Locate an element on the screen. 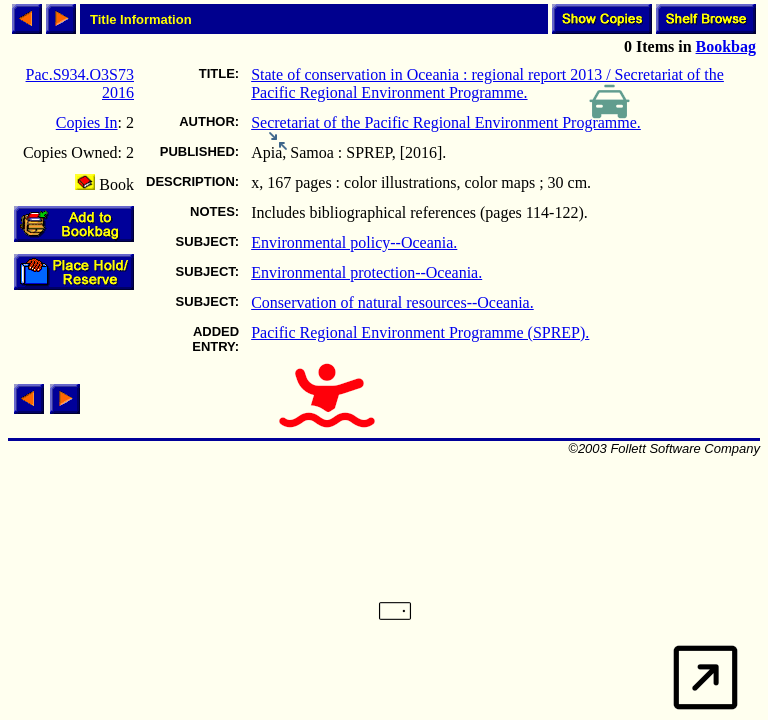 This screenshot has height=720, width=768. indicates water safety or drowning hazard warning is located at coordinates (327, 398).